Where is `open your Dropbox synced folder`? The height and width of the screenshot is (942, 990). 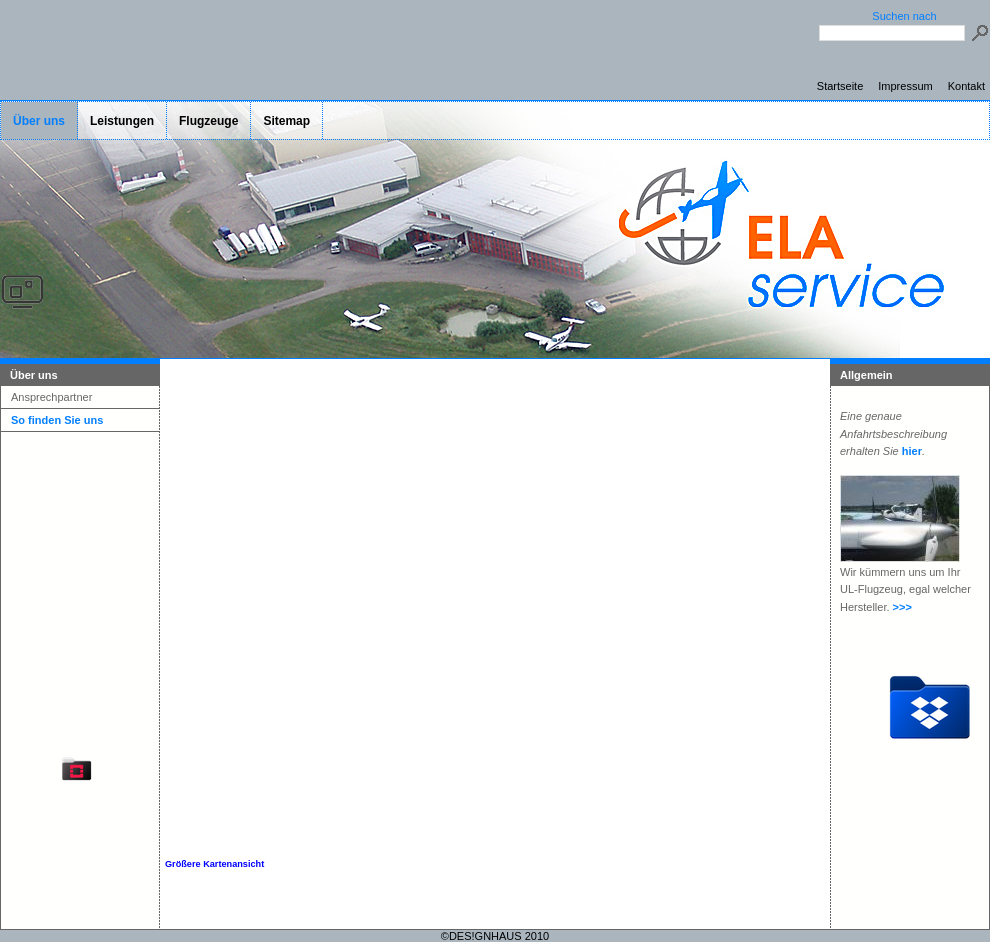 open your Dropbox synced folder is located at coordinates (929, 709).